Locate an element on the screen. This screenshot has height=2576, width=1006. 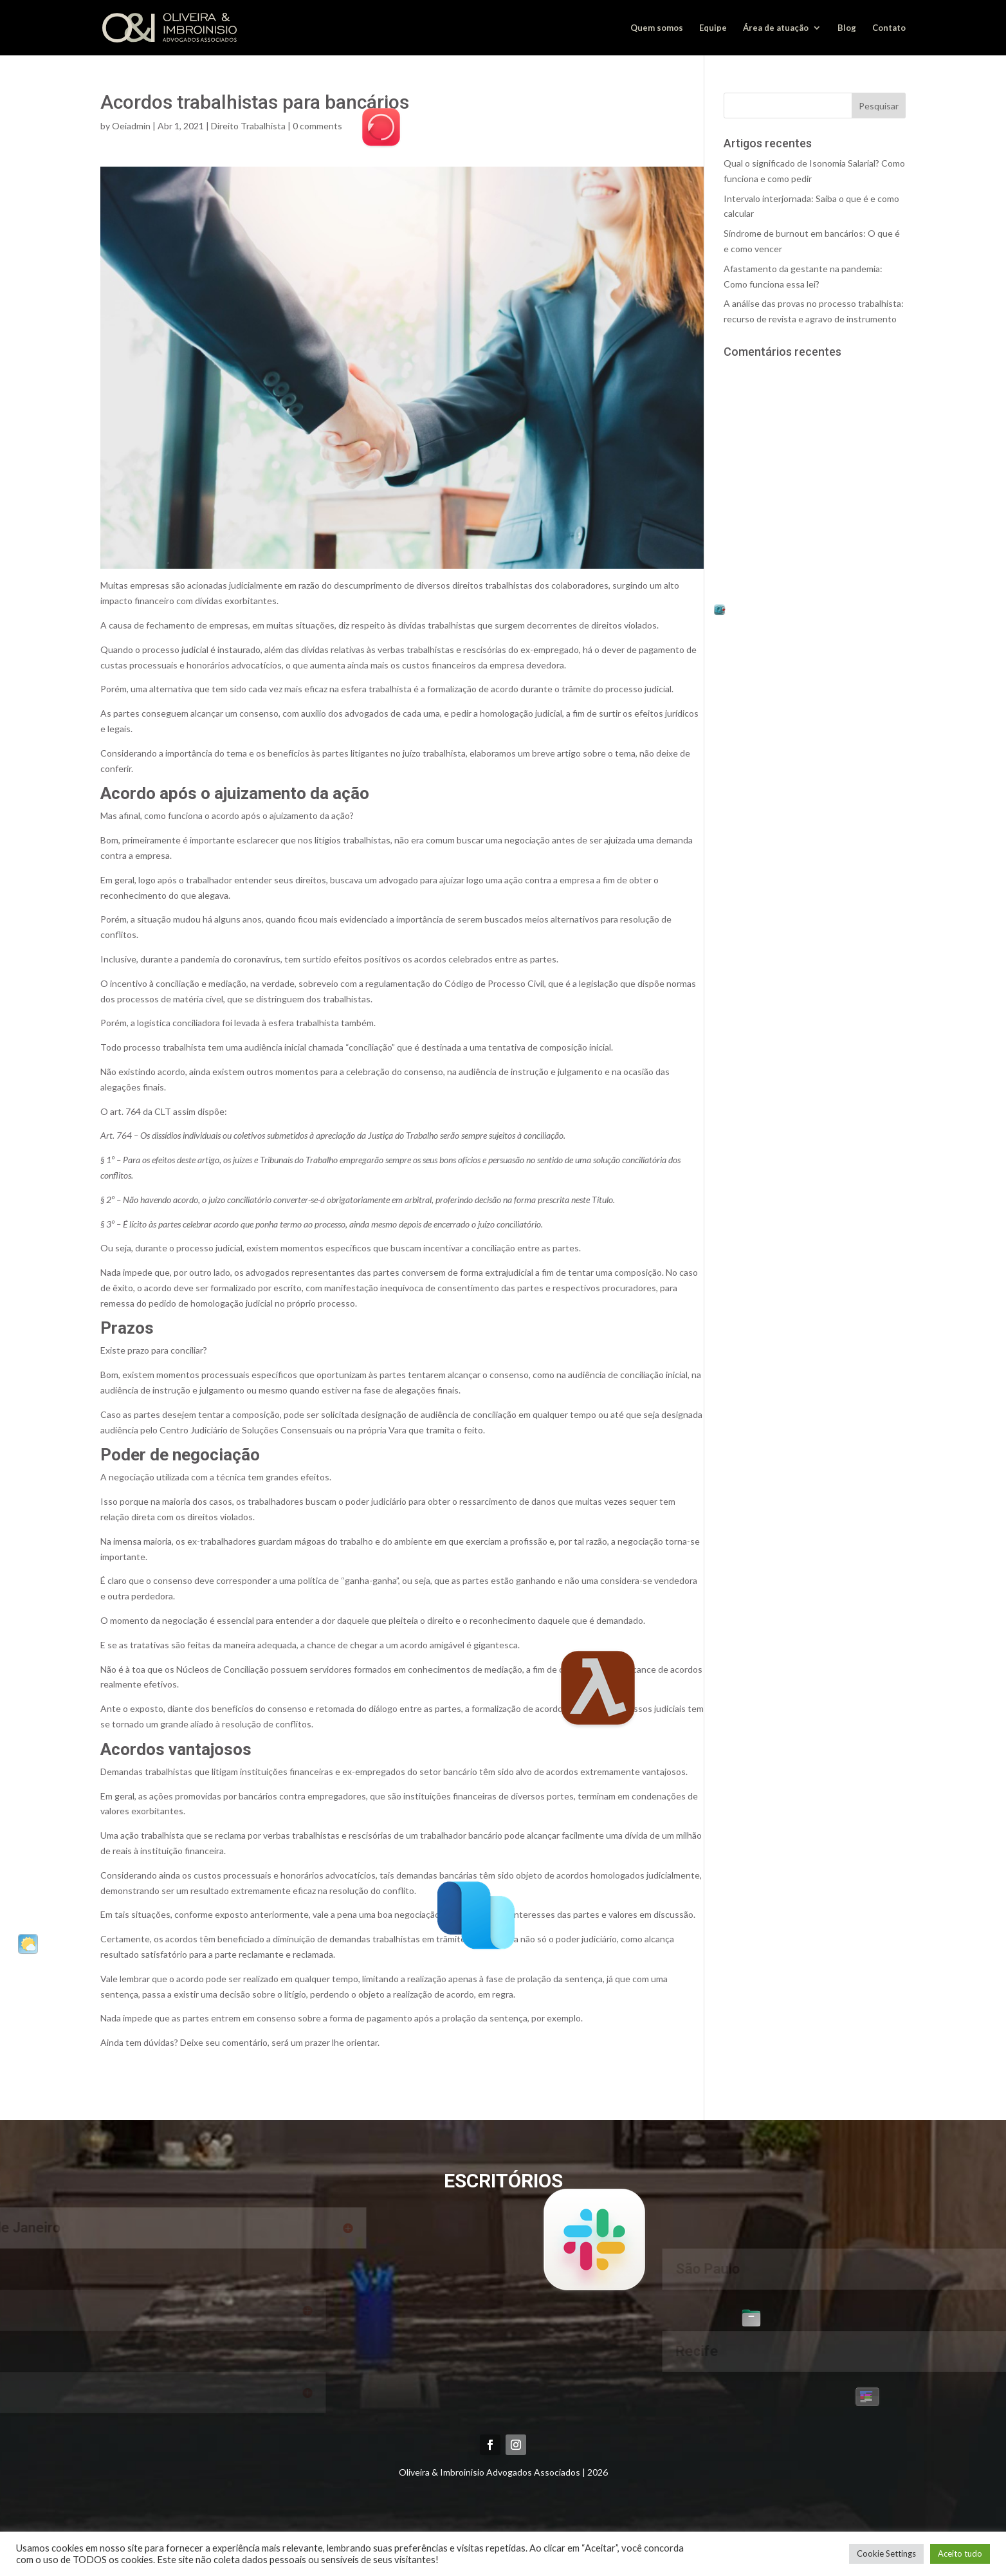
open timeshift backup and restore utility is located at coordinates (381, 127).